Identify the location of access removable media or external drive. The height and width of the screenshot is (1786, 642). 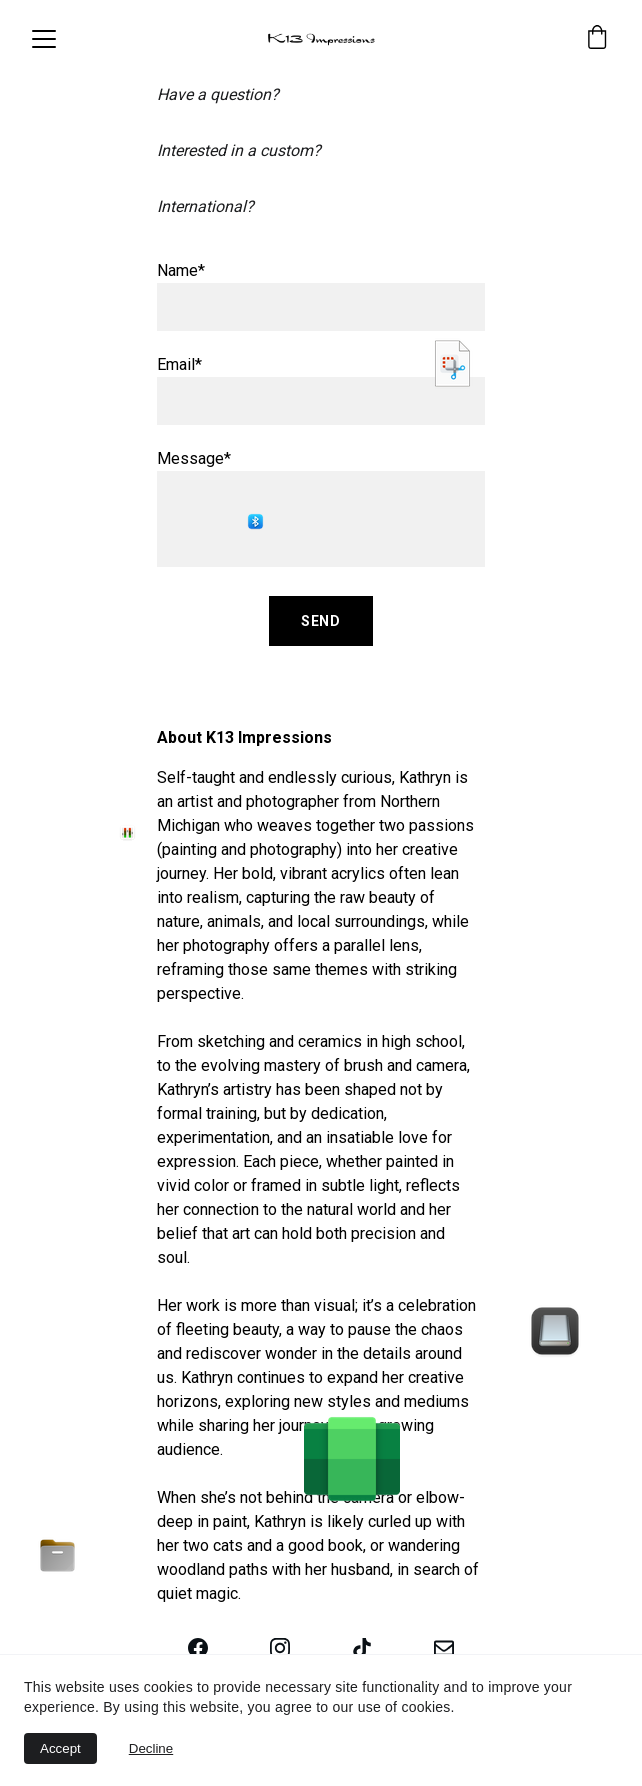
(555, 1331).